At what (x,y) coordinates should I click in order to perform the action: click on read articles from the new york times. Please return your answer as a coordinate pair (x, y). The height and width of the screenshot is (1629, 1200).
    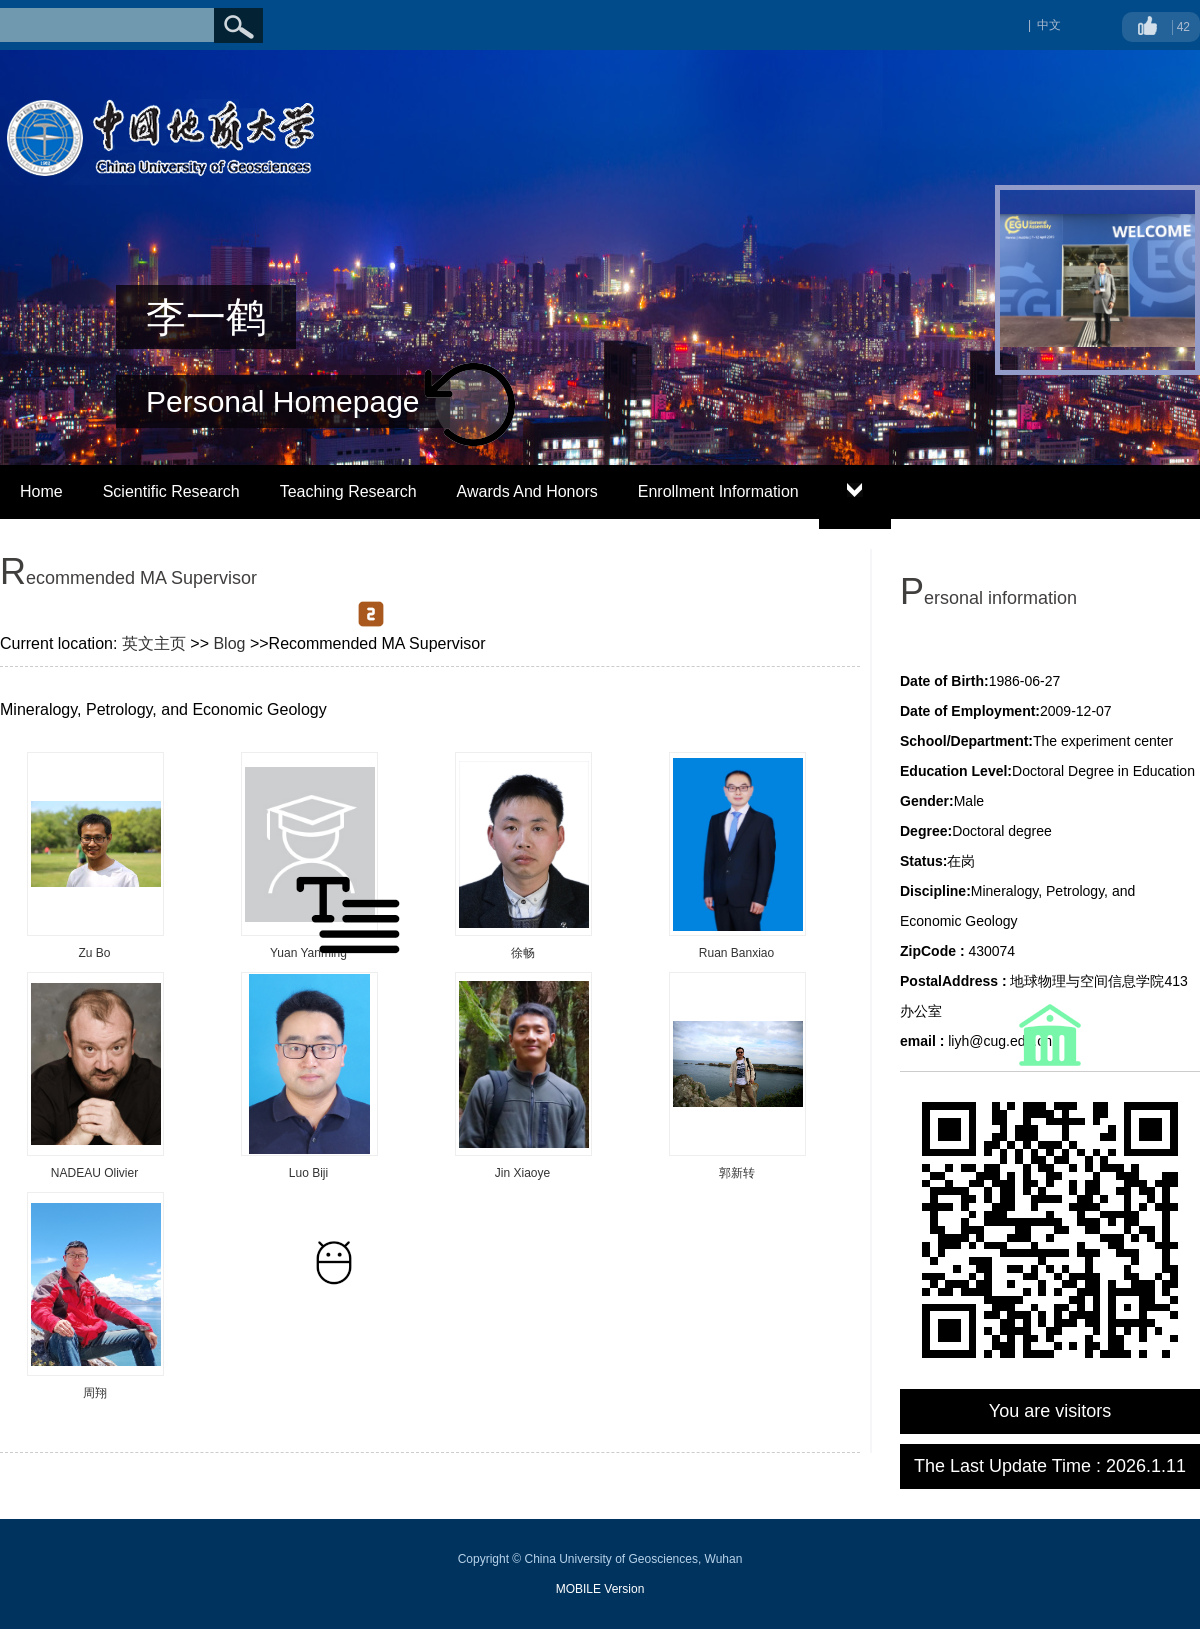
    Looking at the image, I should click on (346, 915).